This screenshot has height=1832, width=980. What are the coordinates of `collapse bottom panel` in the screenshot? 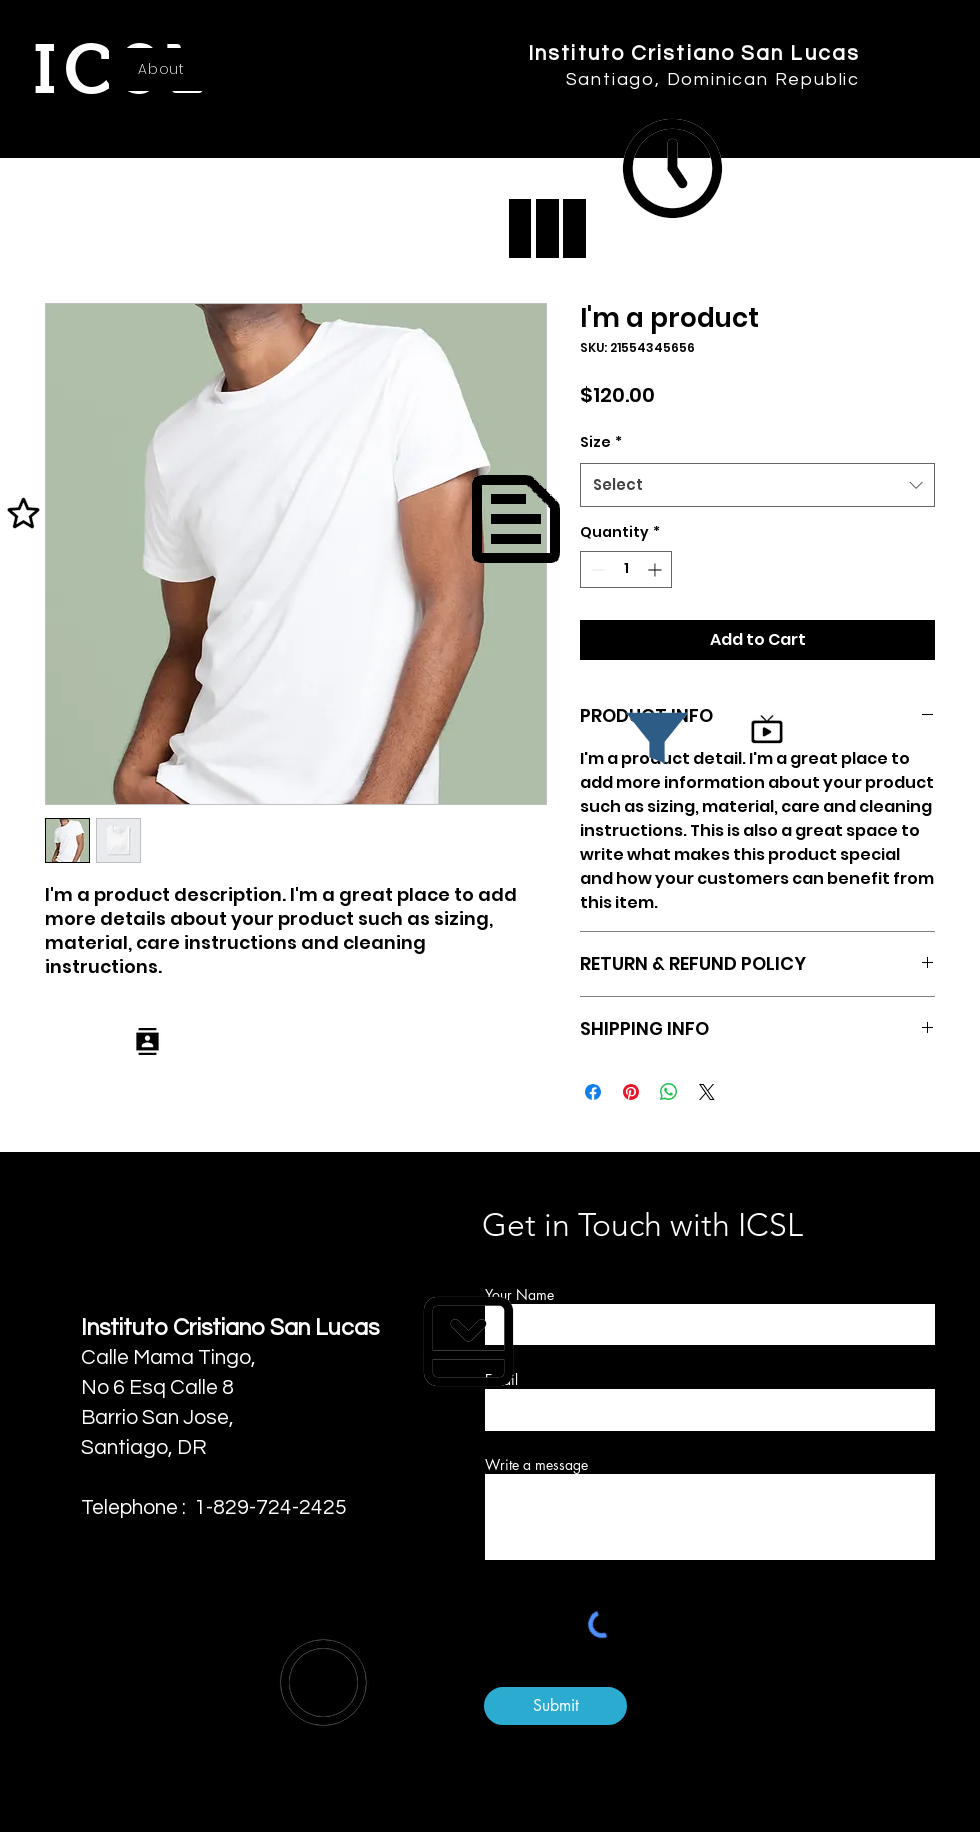 It's located at (468, 1341).